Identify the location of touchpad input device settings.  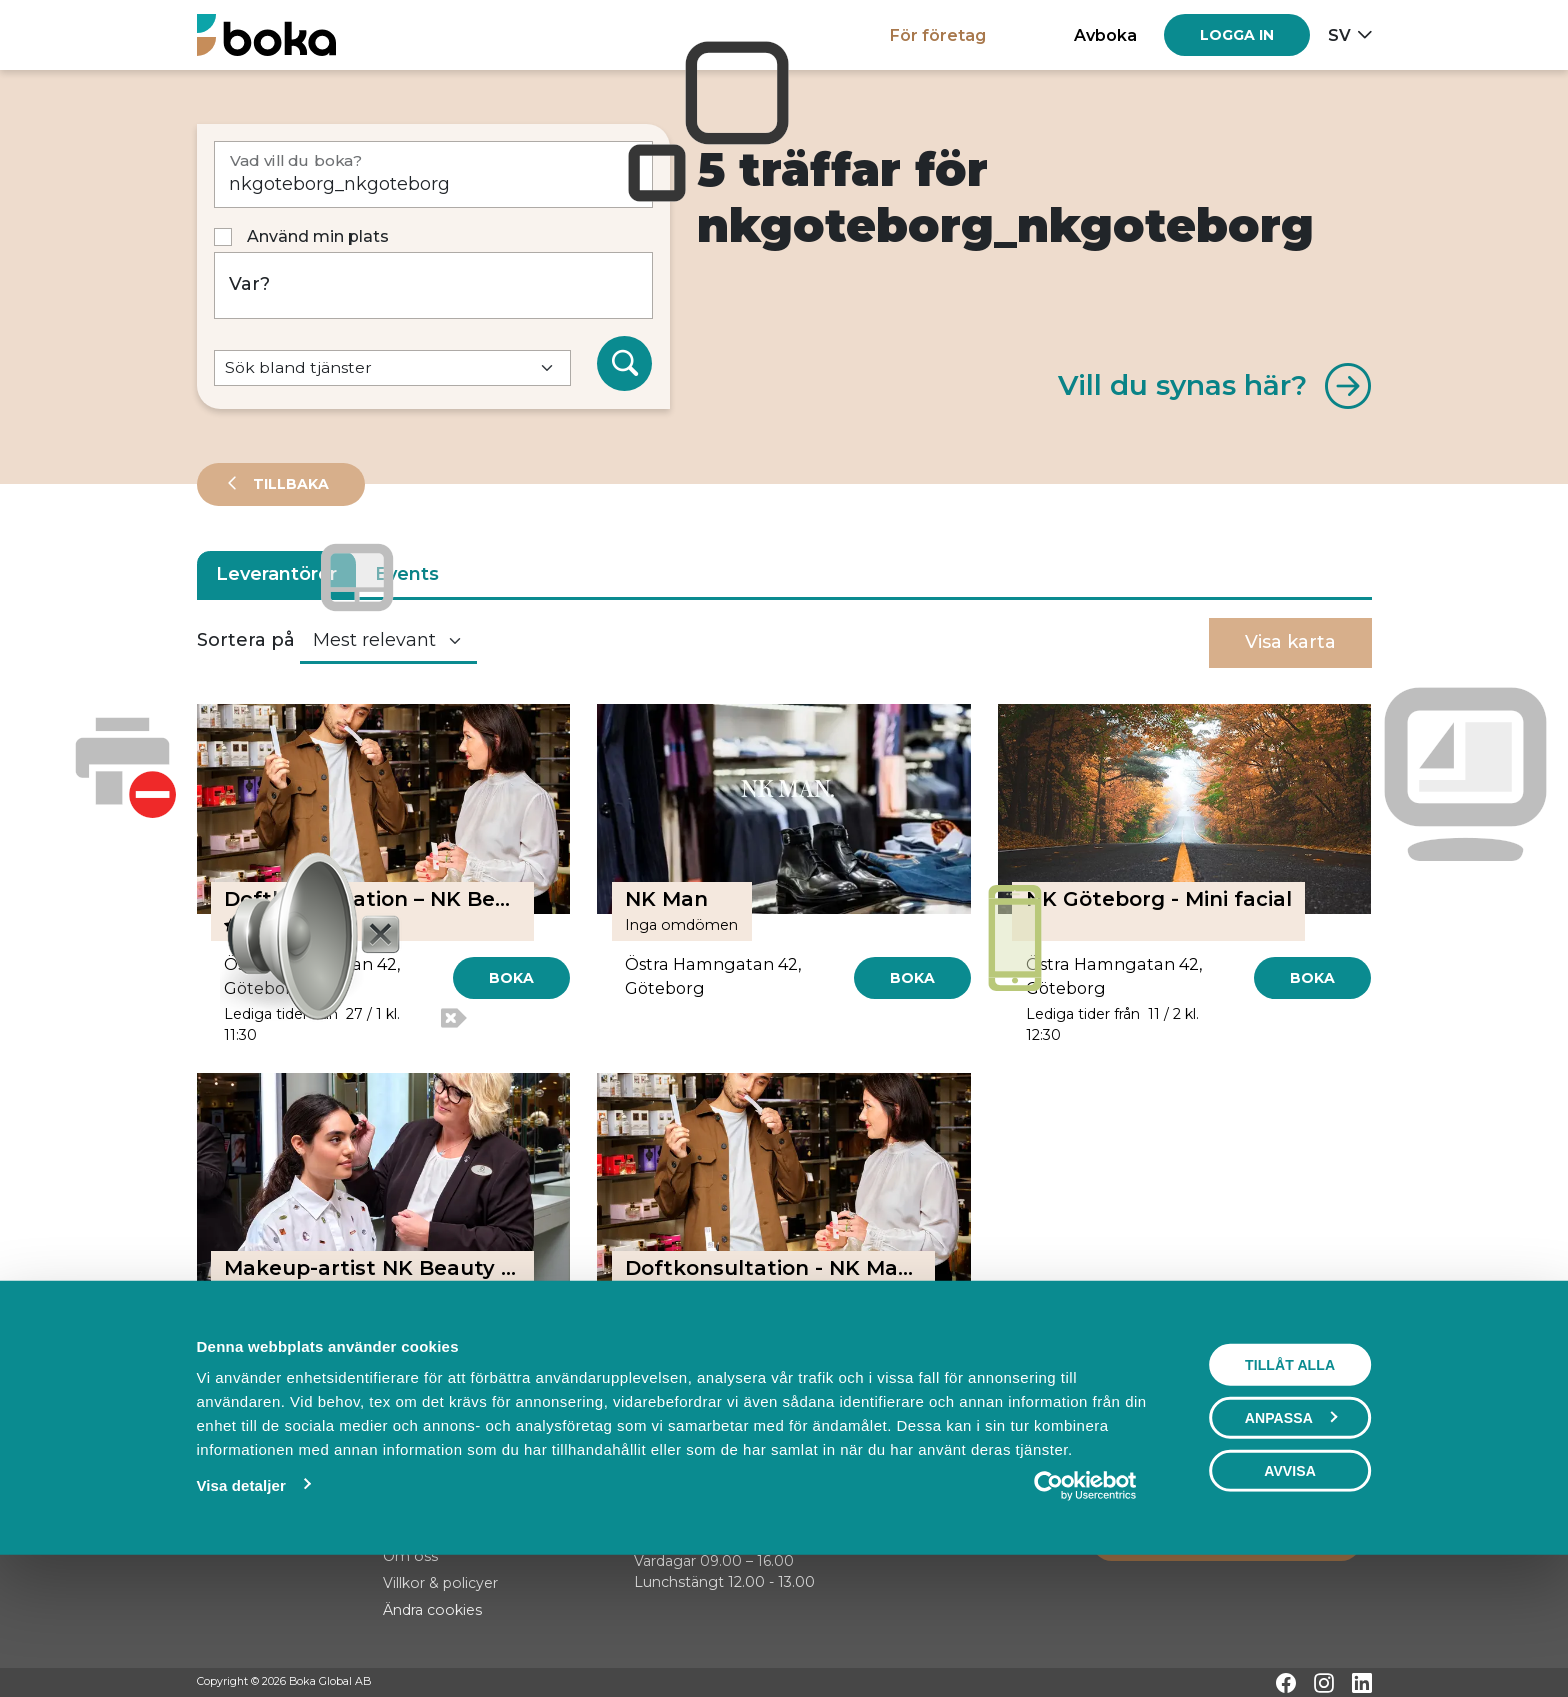
(359, 577).